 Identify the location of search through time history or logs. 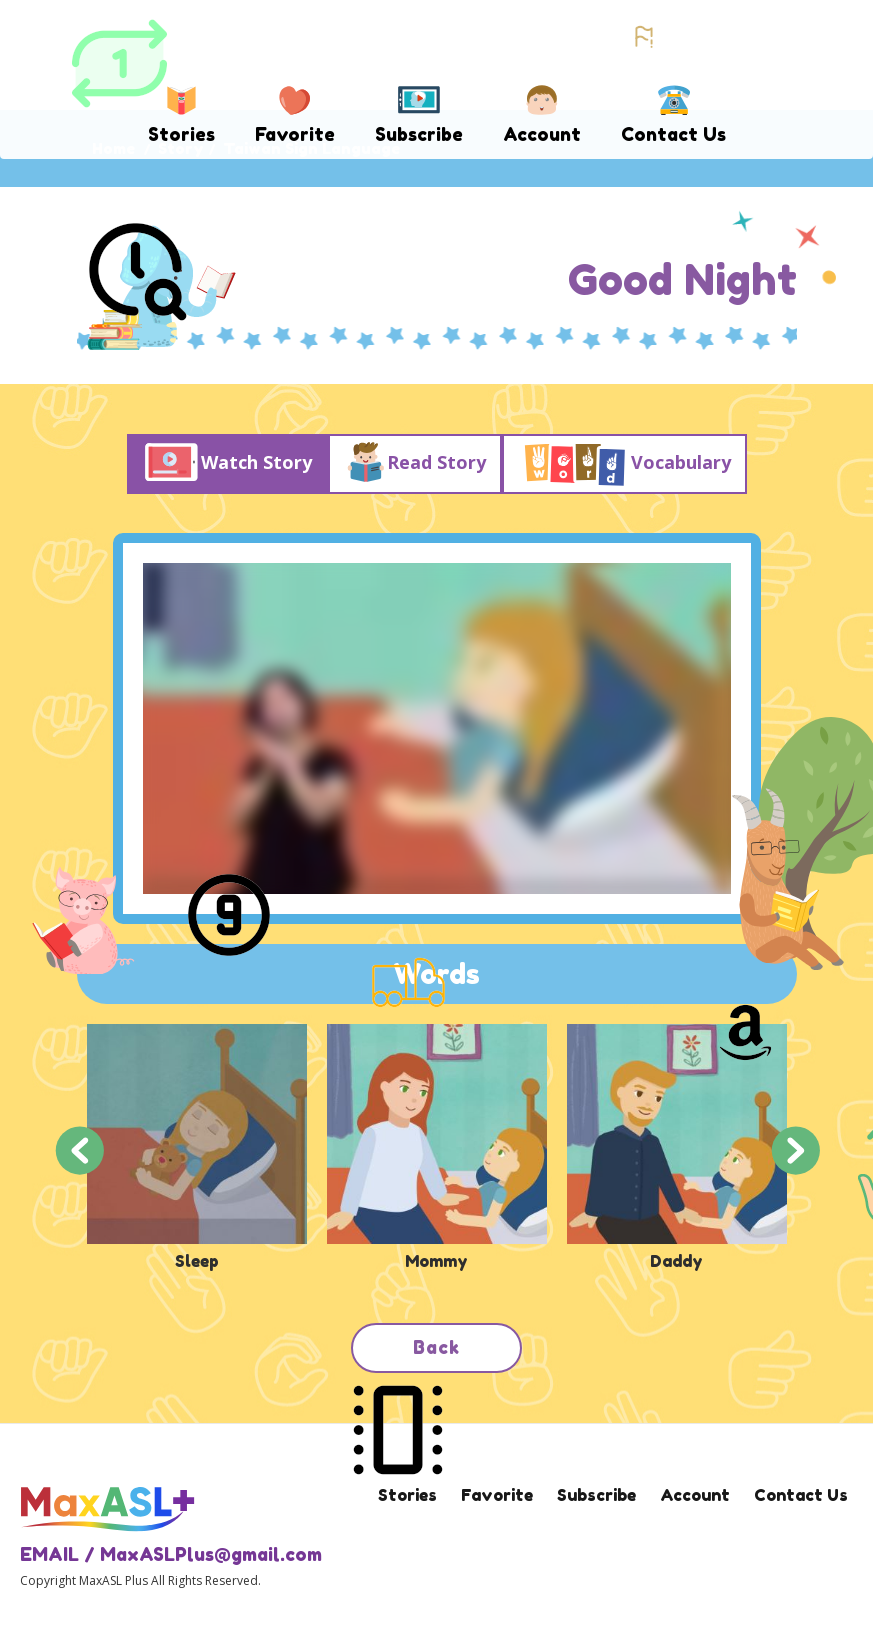
(135, 269).